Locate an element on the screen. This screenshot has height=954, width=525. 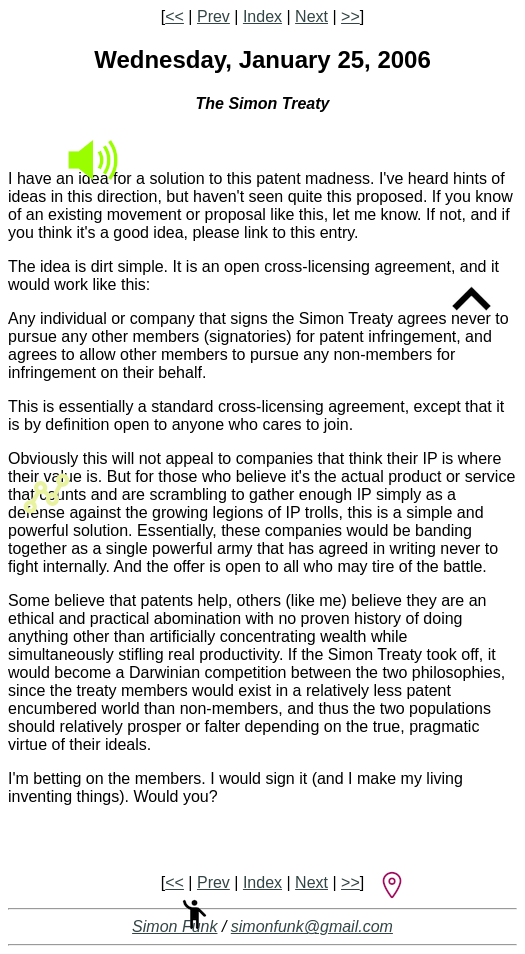
collapse an expanded section or menu is located at coordinates (471, 299).